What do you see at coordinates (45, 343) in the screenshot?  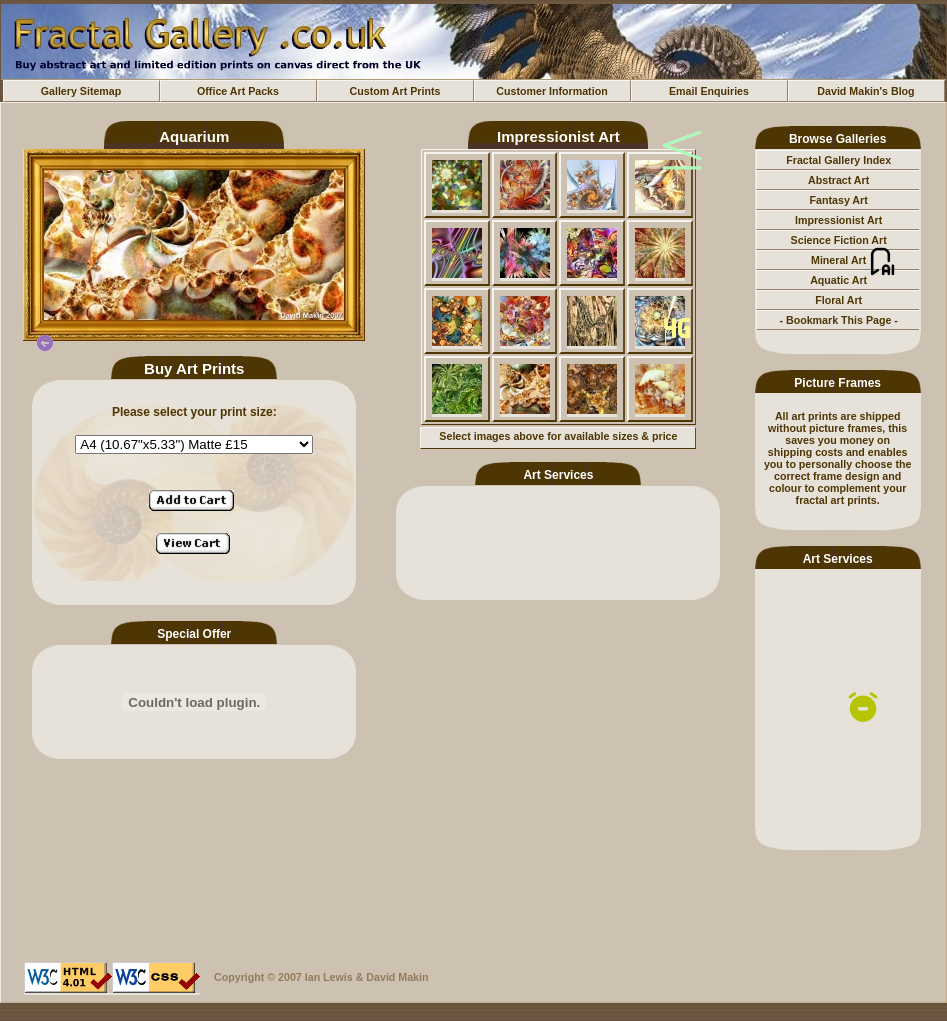 I see `go back to the previous screen` at bounding box center [45, 343].